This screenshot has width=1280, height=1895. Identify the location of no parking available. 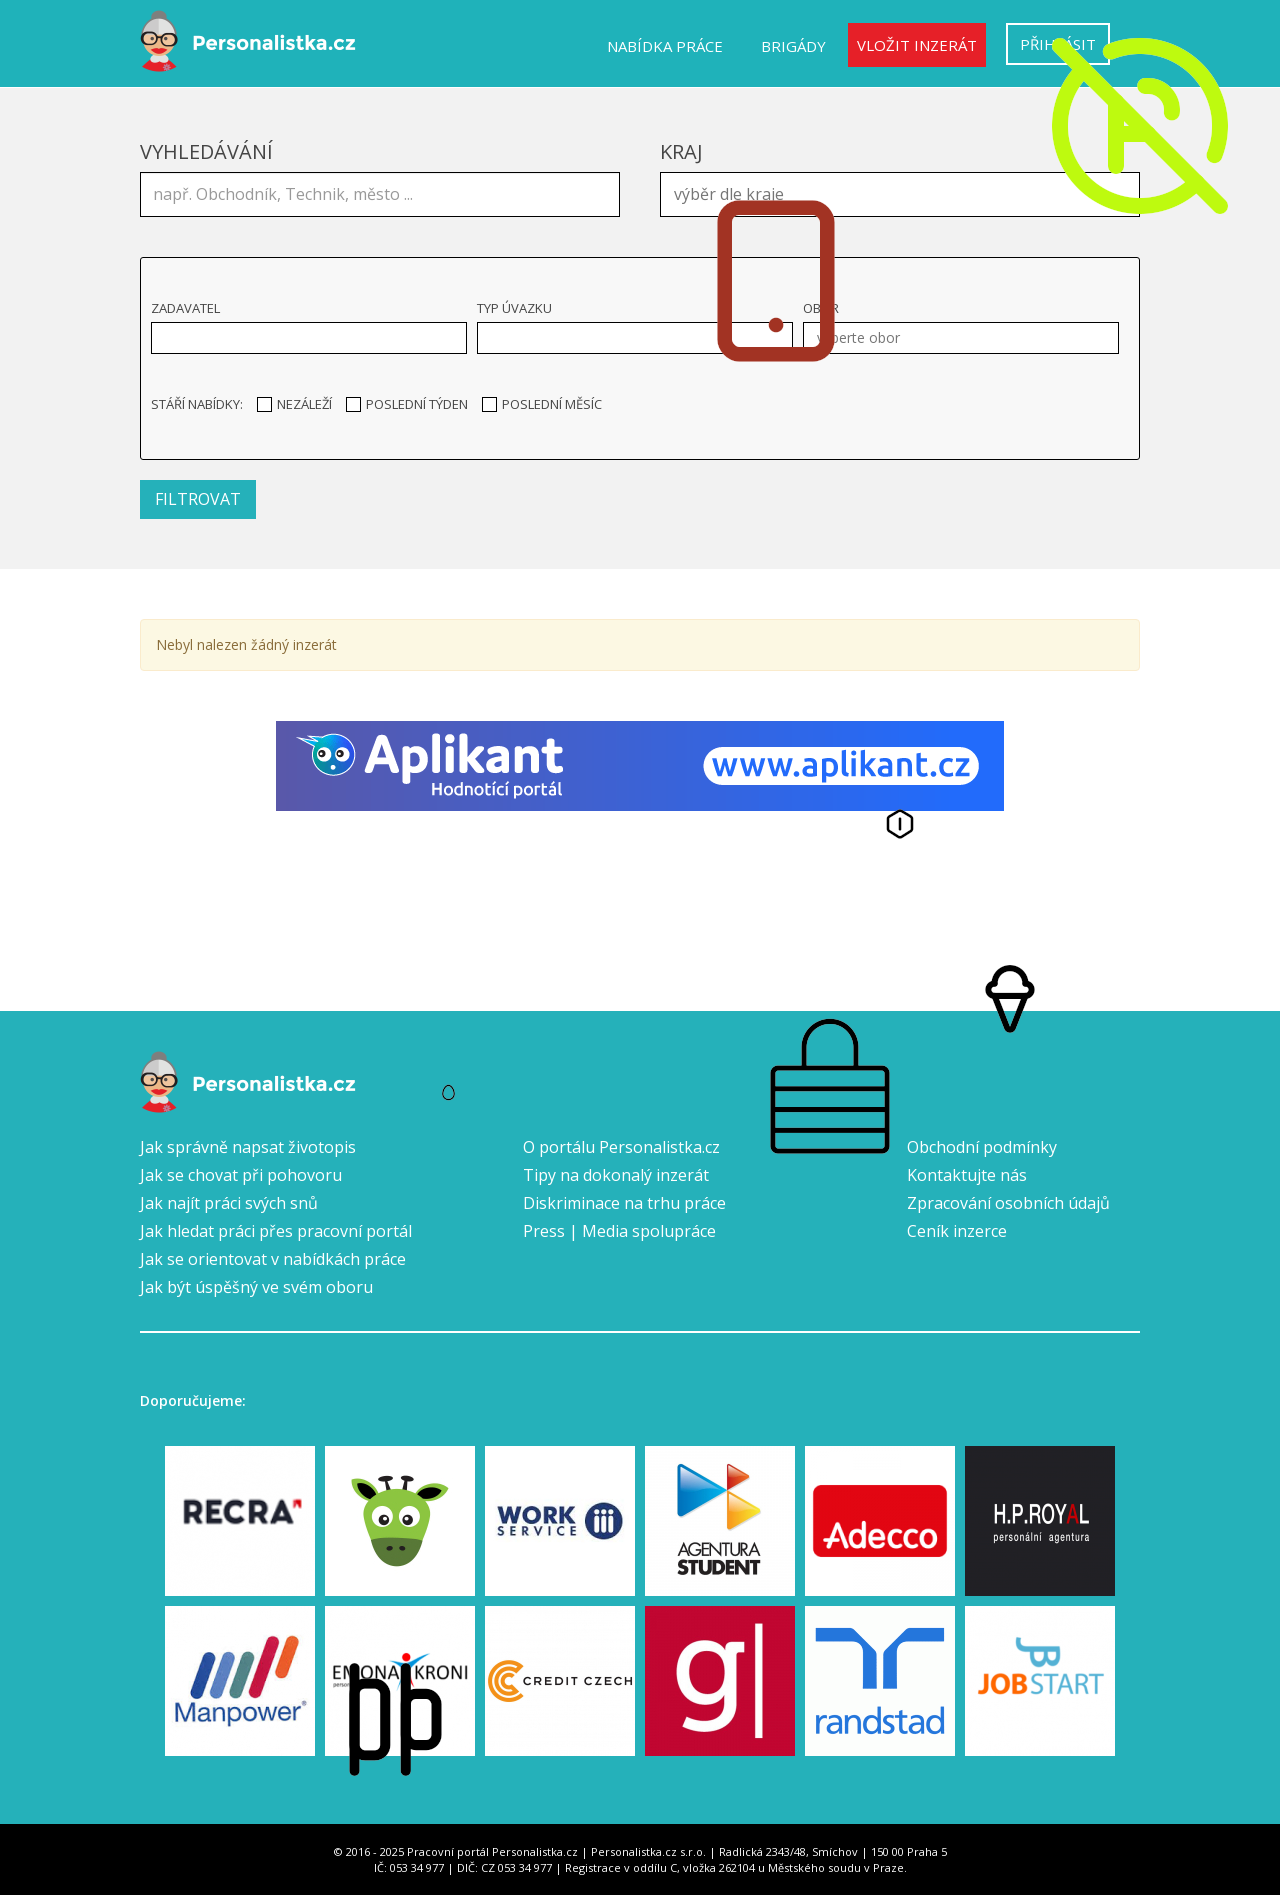
(1140, 126).